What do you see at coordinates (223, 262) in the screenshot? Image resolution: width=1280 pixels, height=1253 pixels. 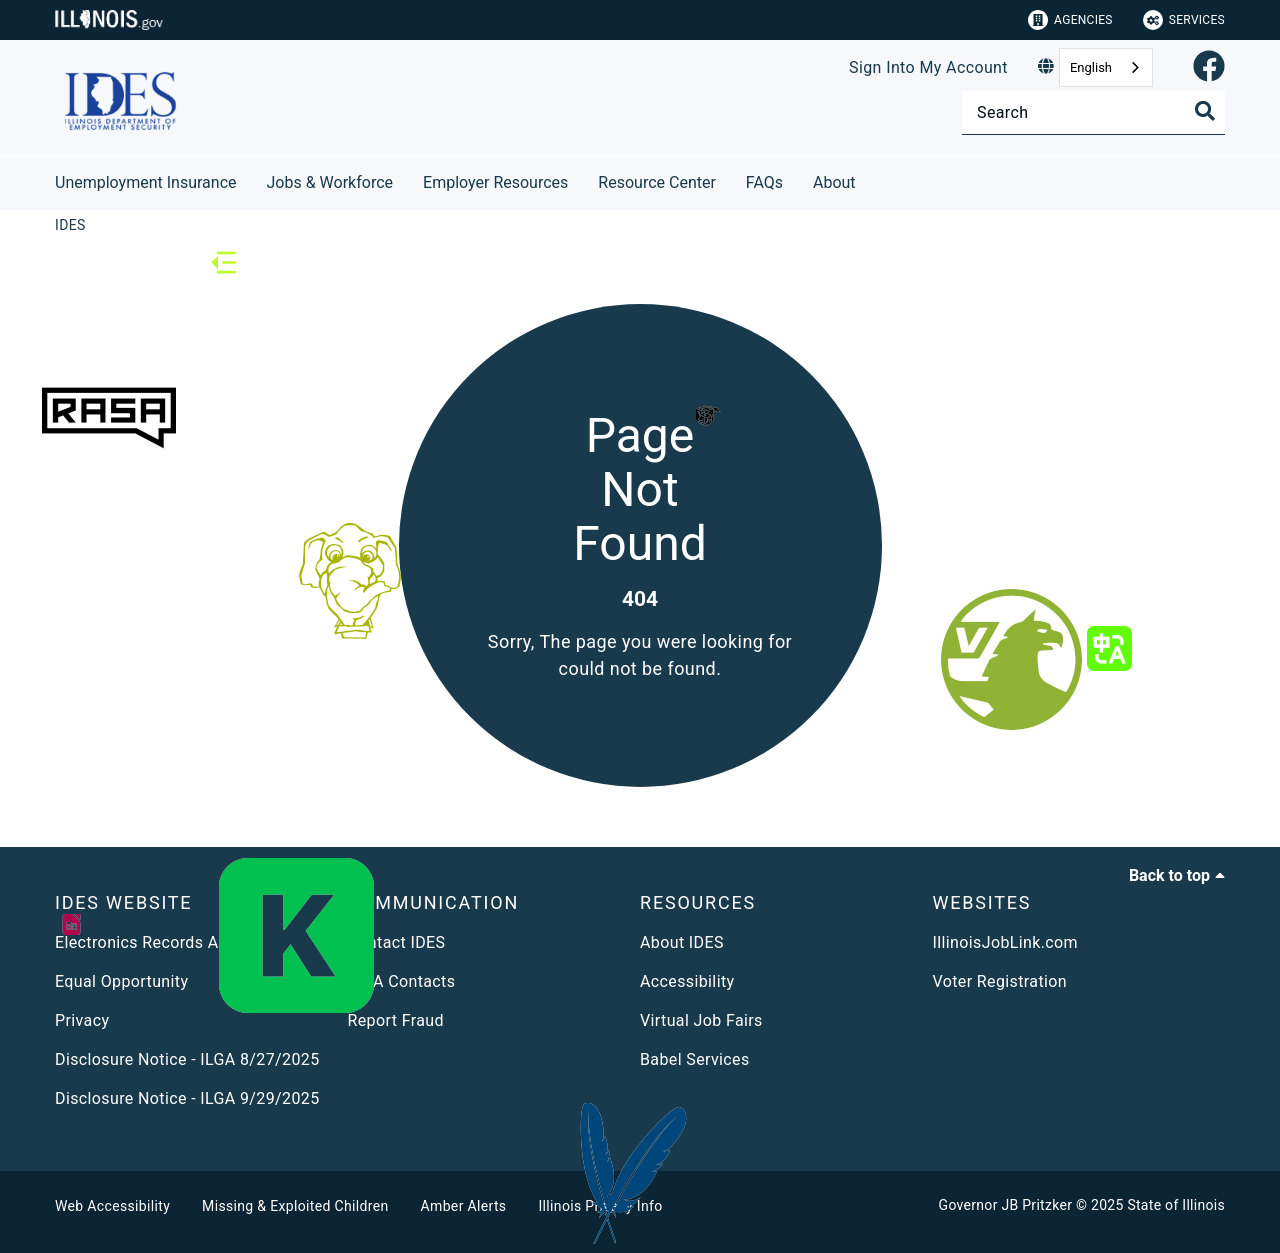 I see `collapse the sidebar menu` at bounding box center [223, 262].